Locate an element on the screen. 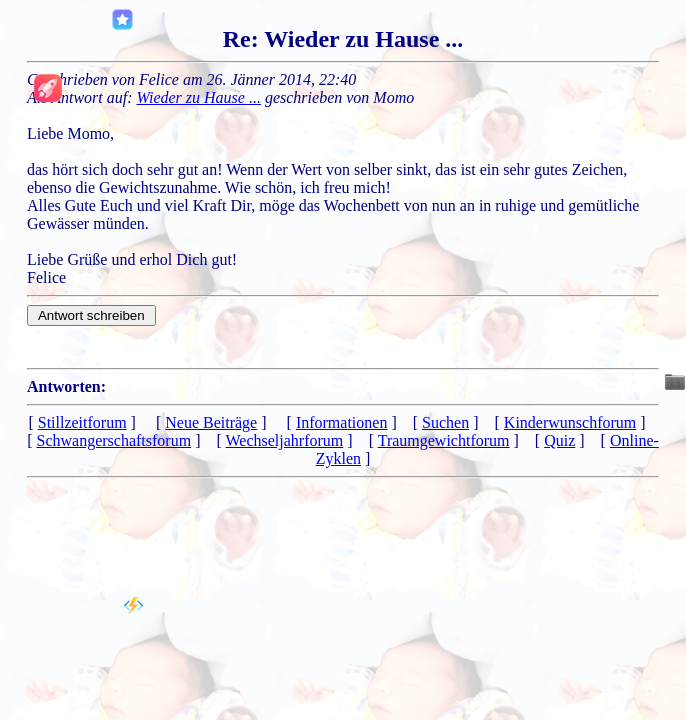 The height and width of the screenshot is (720, 686). launch the games app is located at coordinates (48, 88).